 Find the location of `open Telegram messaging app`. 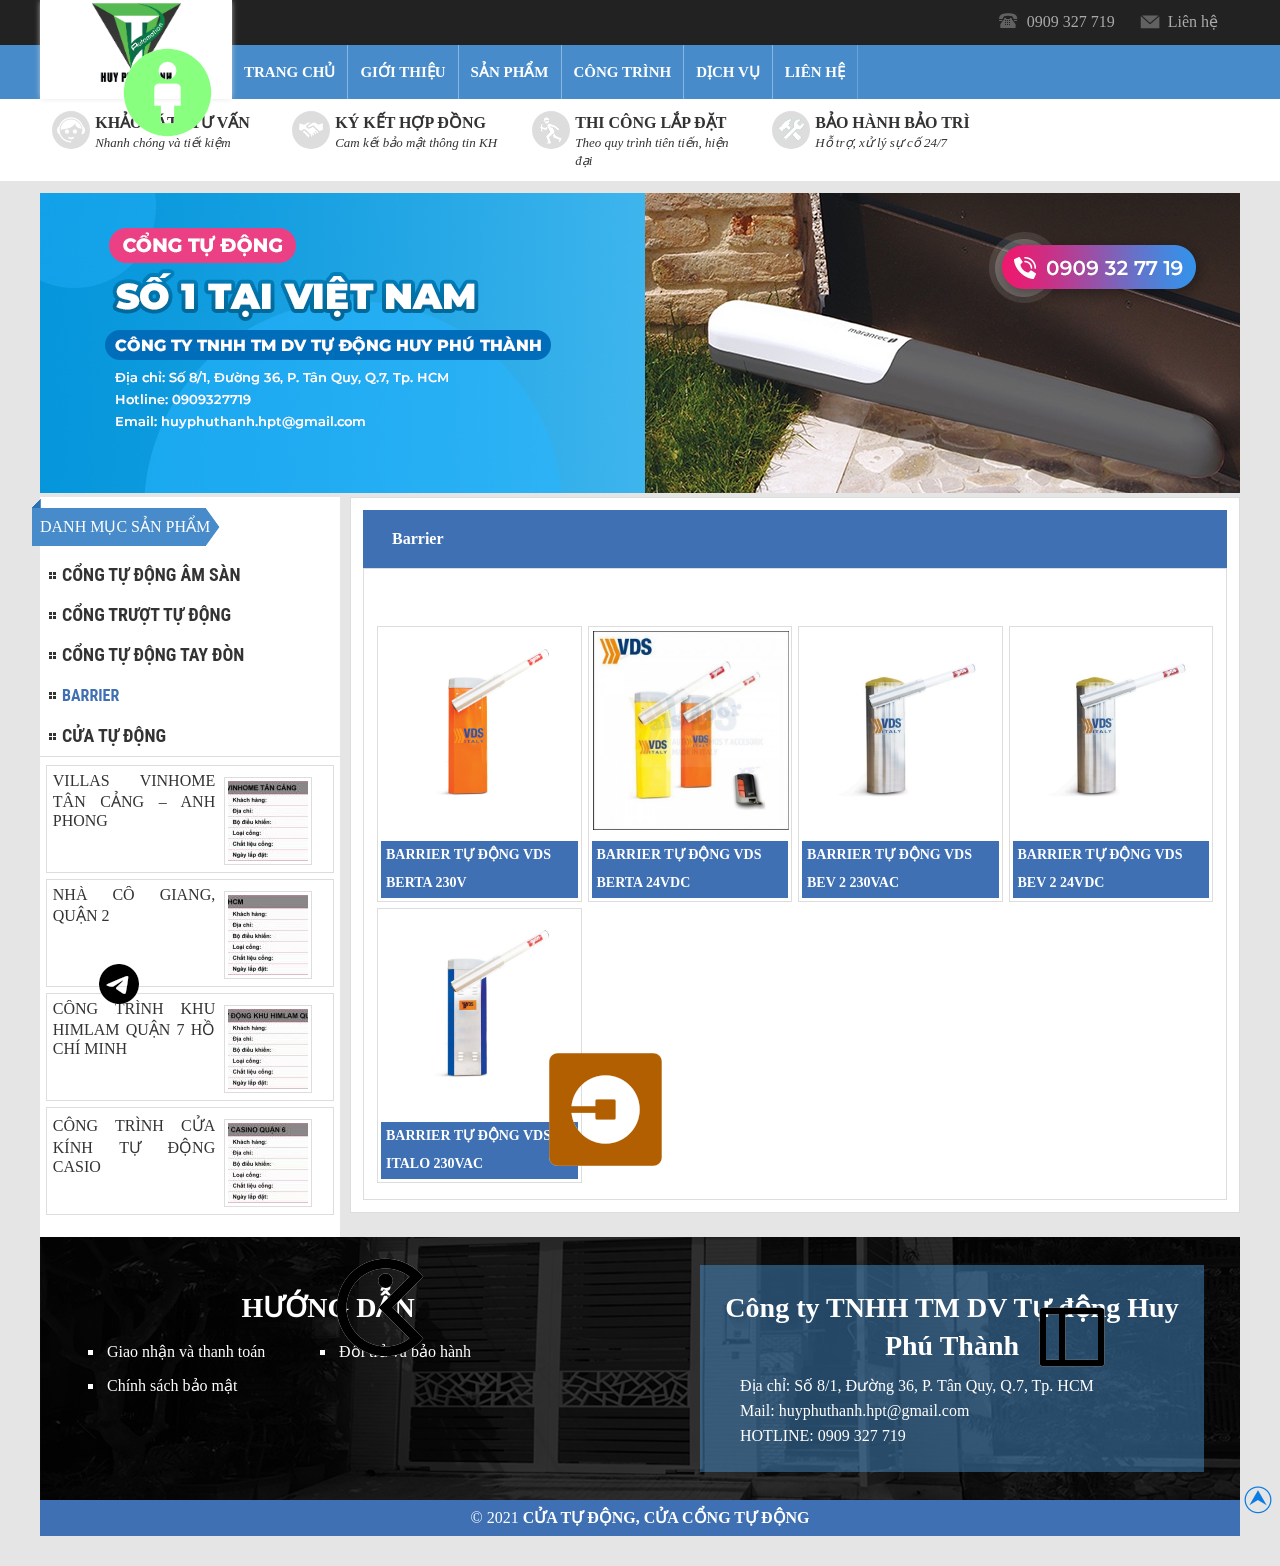

open Telegram messaging app is located at coordinates (119, 984).